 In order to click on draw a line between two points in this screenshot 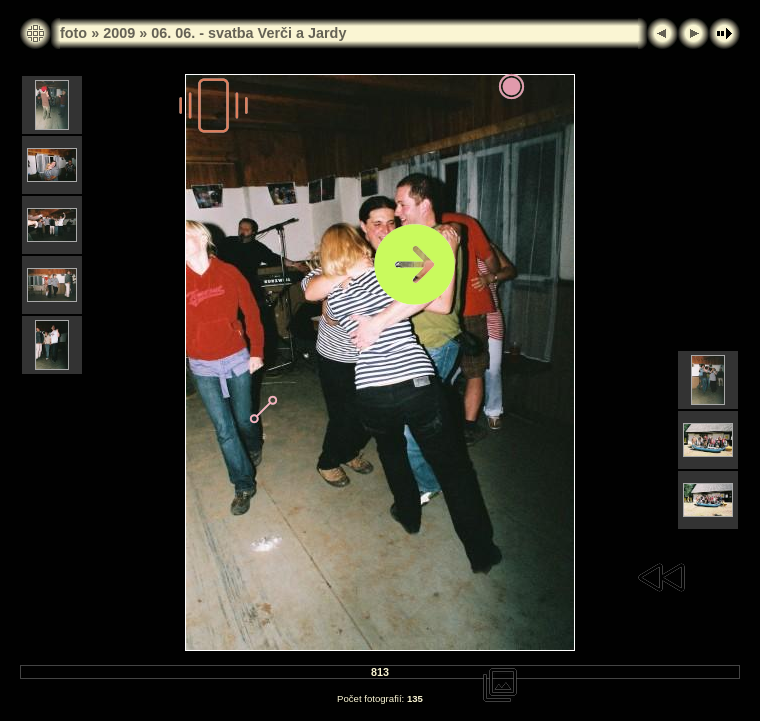, I will do `click(263, 409)`.